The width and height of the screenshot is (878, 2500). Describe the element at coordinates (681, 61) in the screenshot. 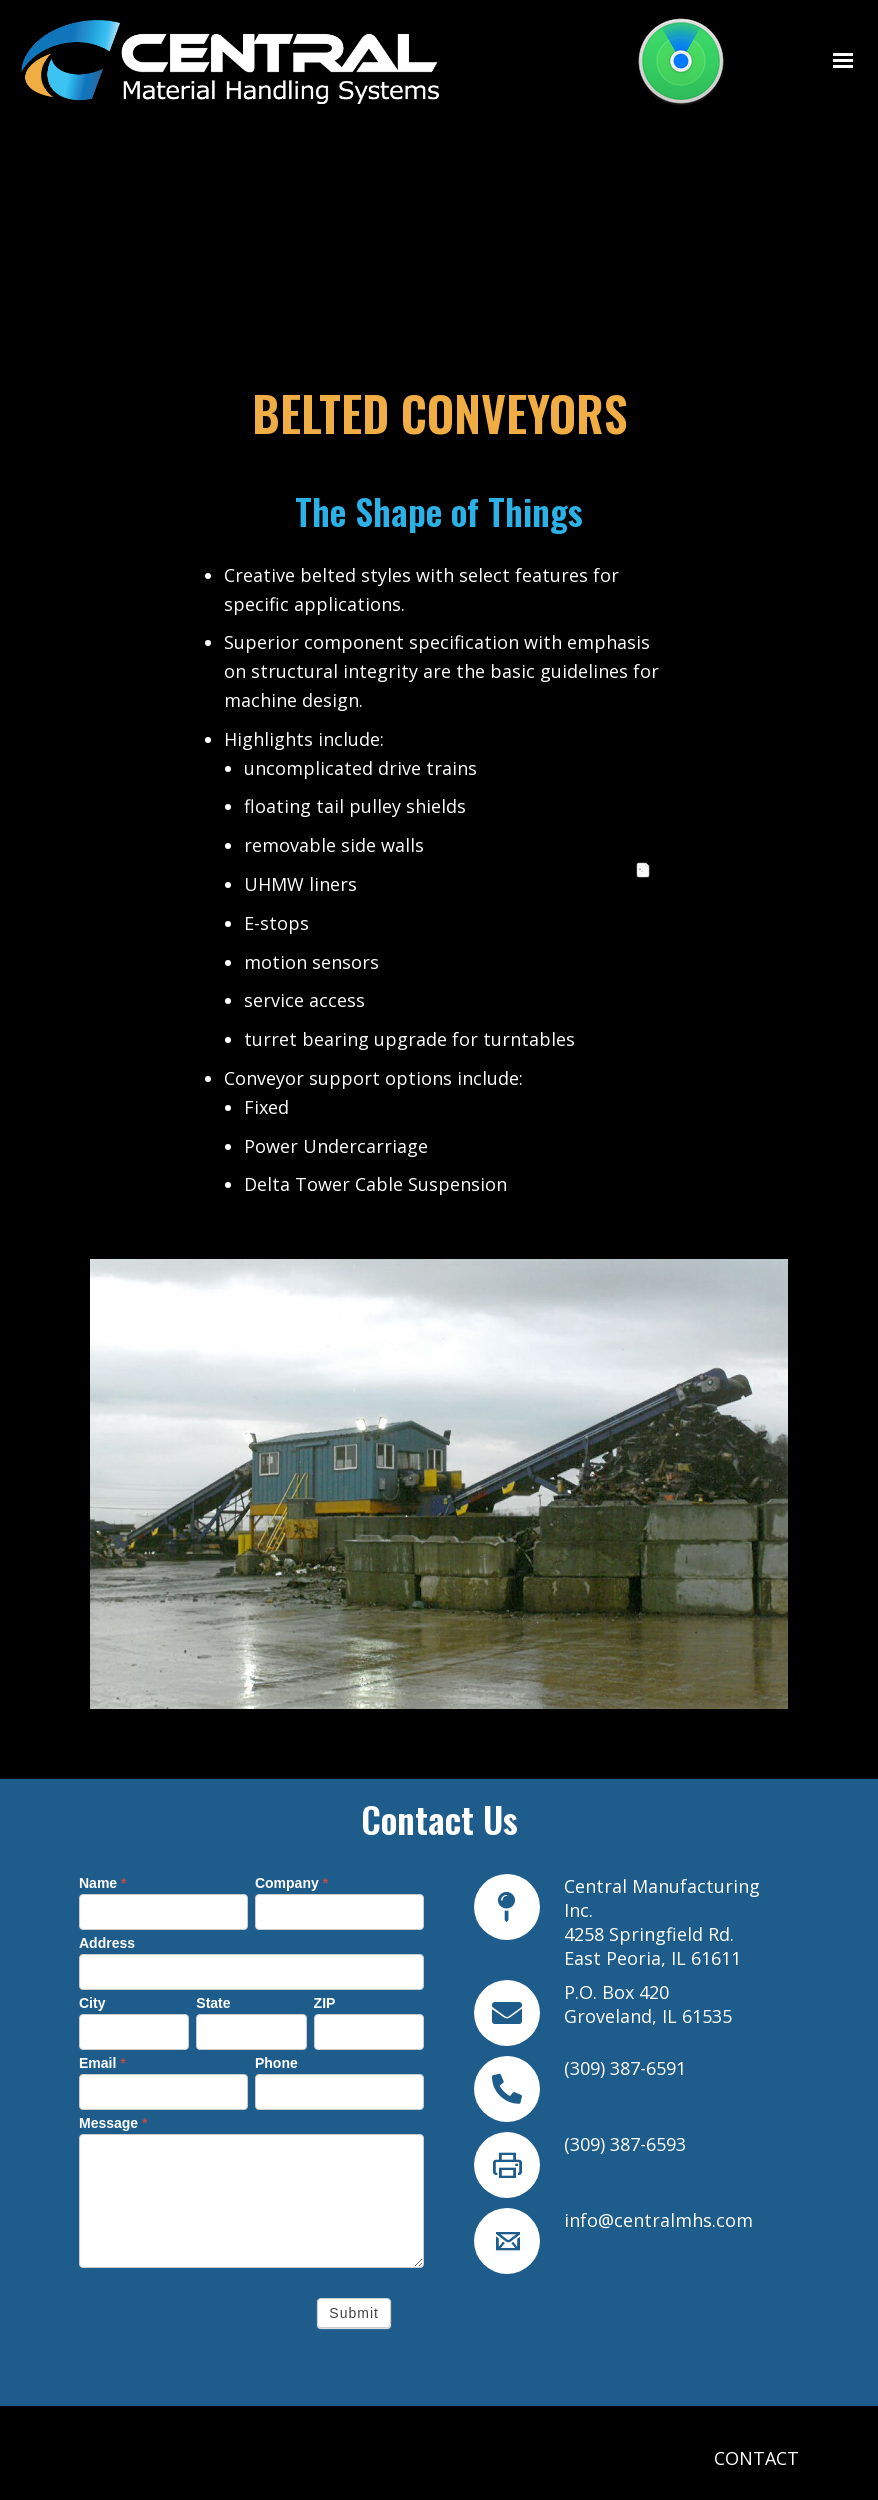

I see `open find my app to locate devices` at that location.